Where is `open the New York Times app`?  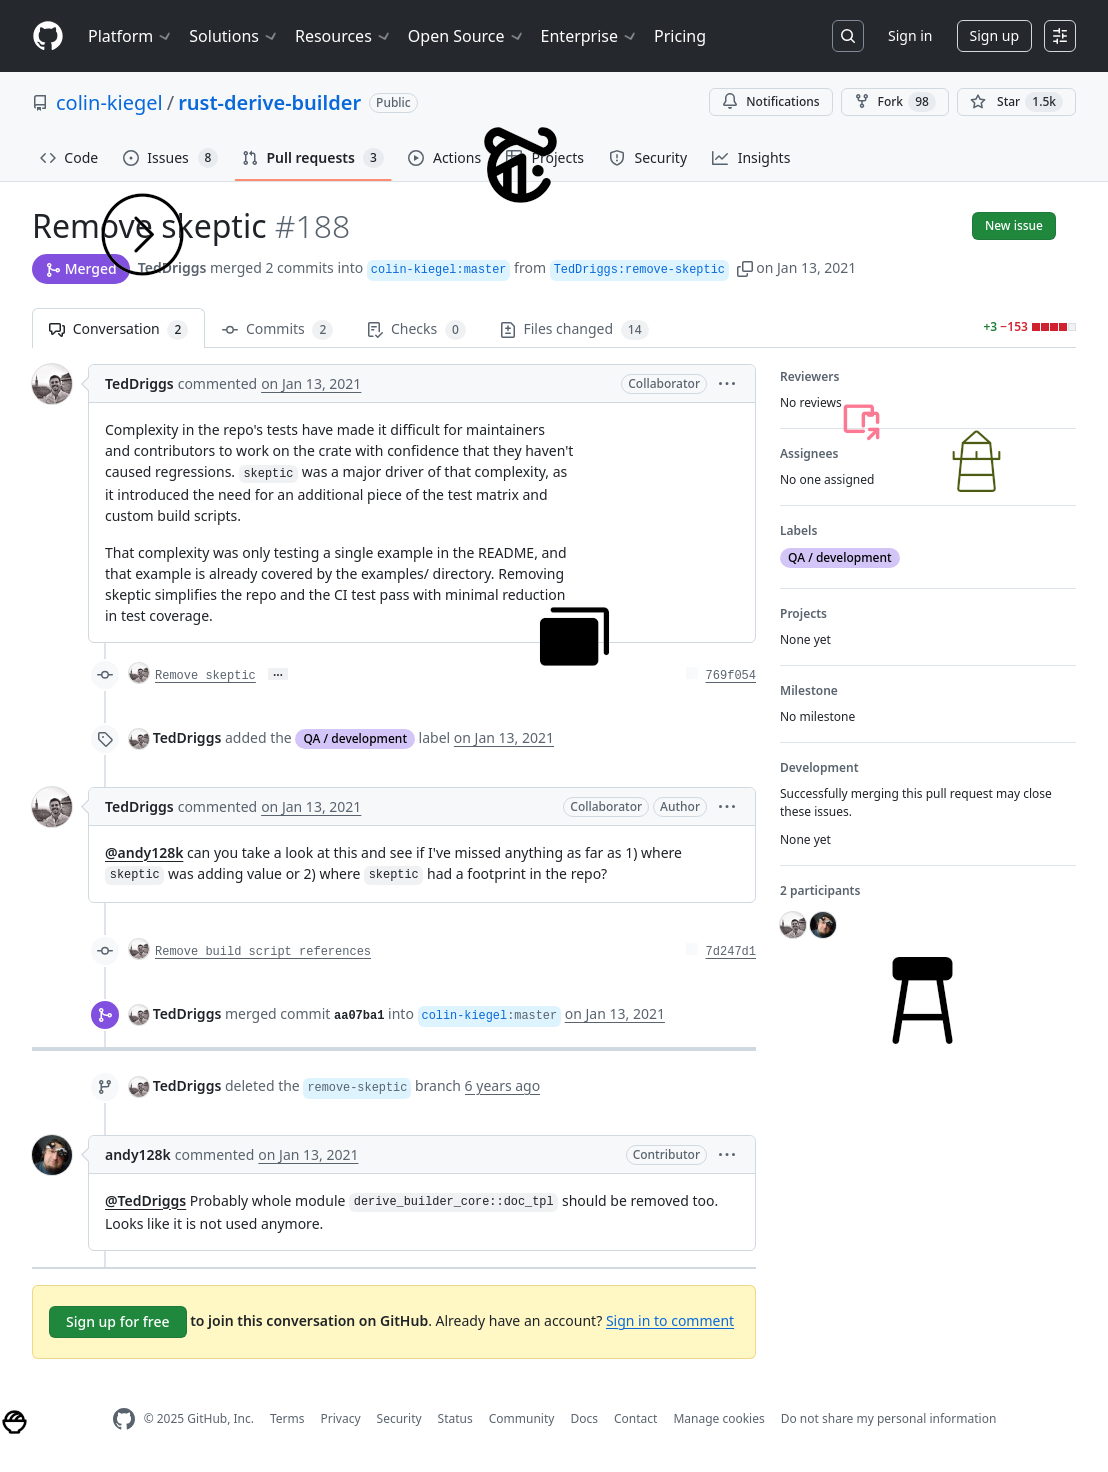 open the New York Times app is located at coordinates (520, 163).